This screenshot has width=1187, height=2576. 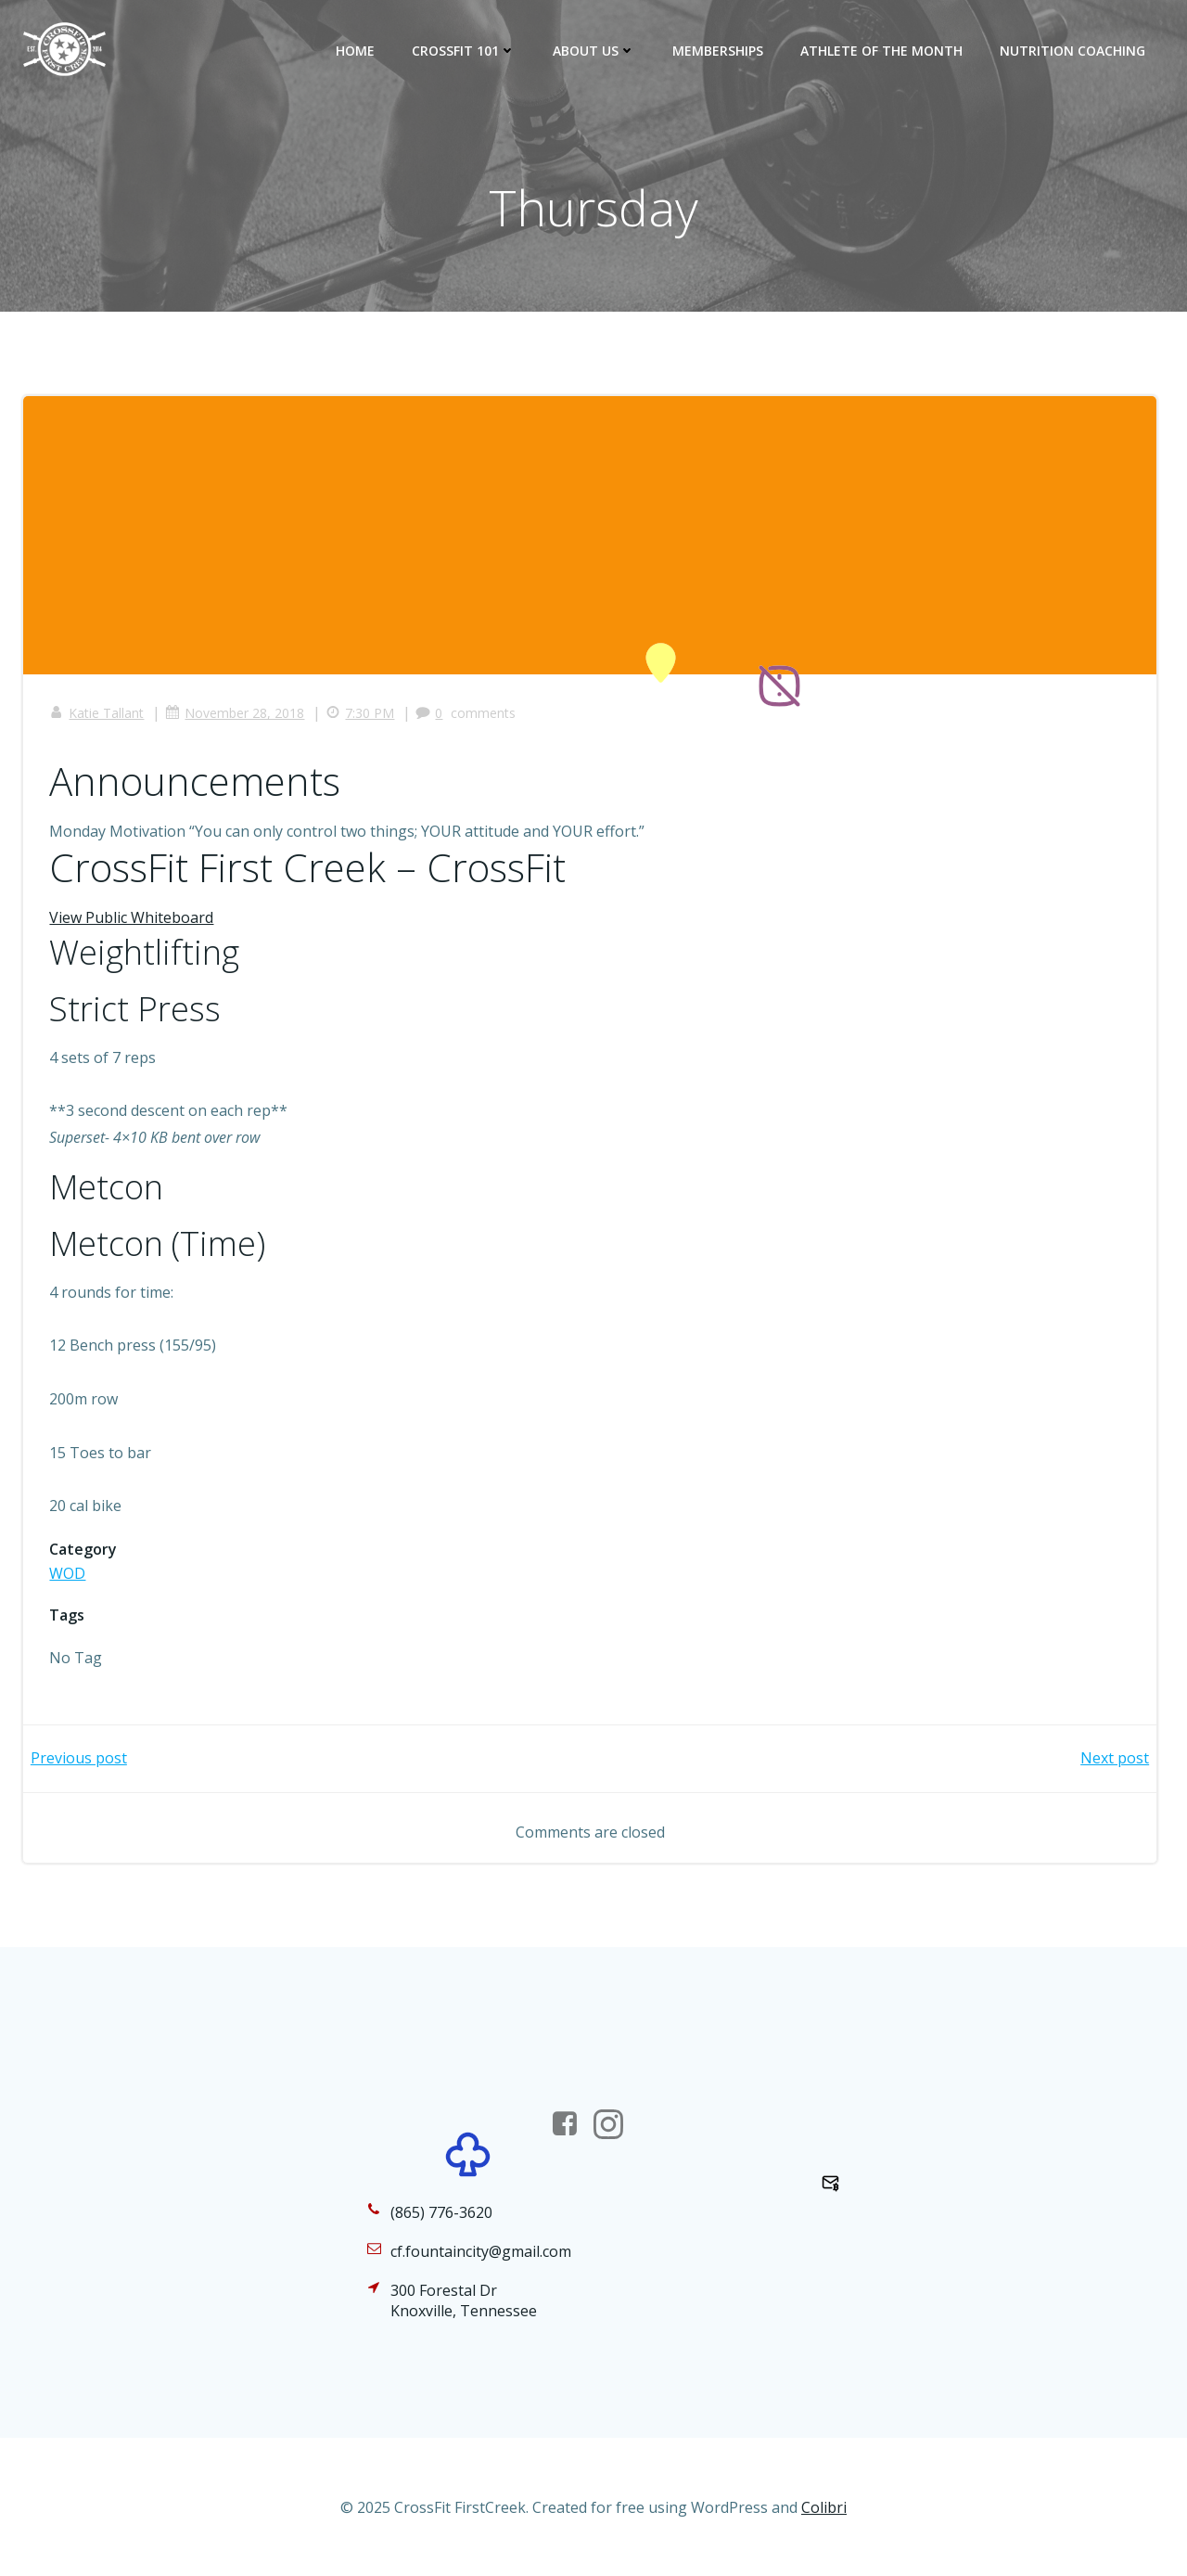 I want to click on receive bitcoin payment notifications, so click(x=830, y=2182).